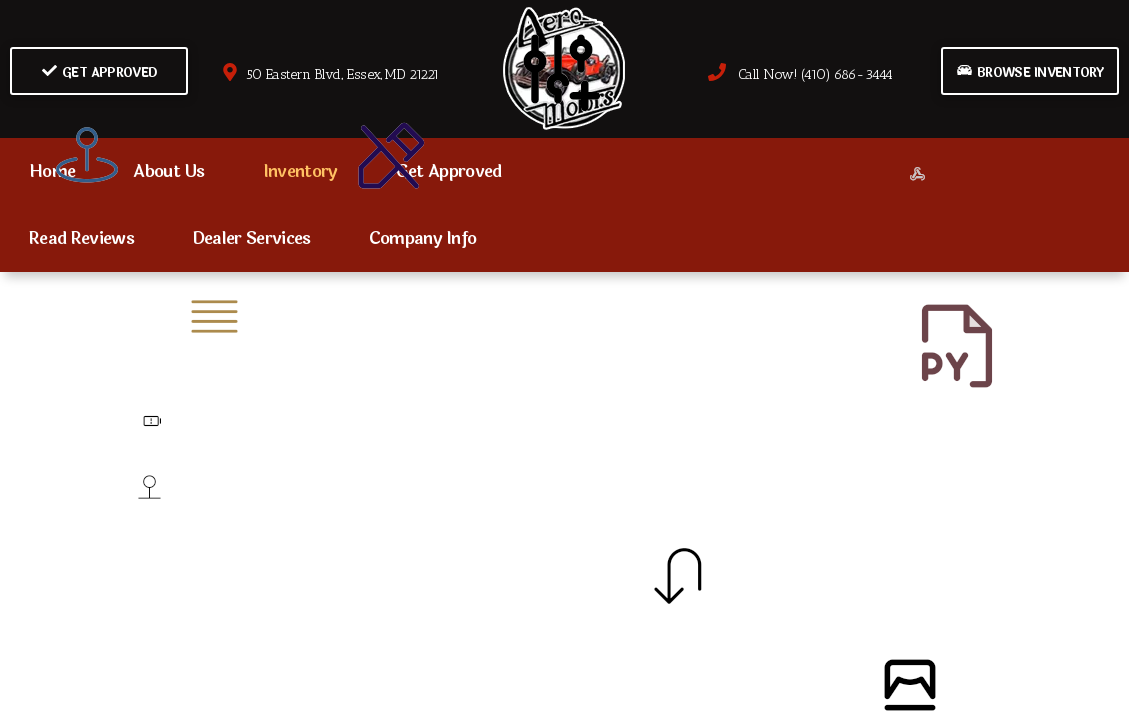 The height and width of the screenshot is (720, 1129). I want to click on mark a location on the map, so click(149, 487).